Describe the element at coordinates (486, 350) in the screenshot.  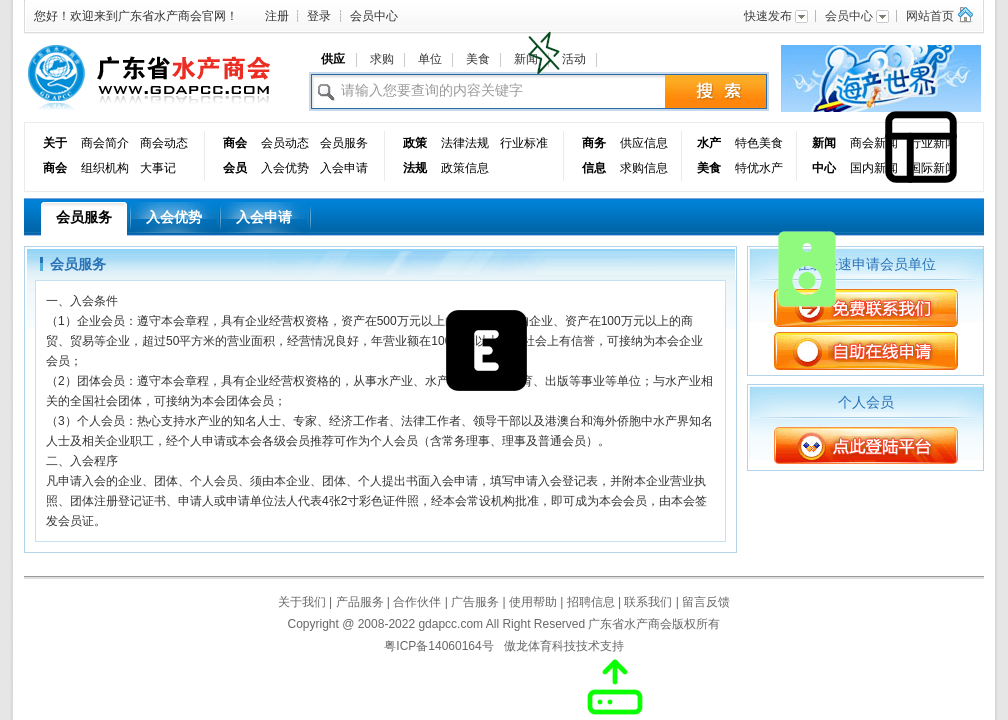
I see `indicates an "E" rating or classification` at that location.